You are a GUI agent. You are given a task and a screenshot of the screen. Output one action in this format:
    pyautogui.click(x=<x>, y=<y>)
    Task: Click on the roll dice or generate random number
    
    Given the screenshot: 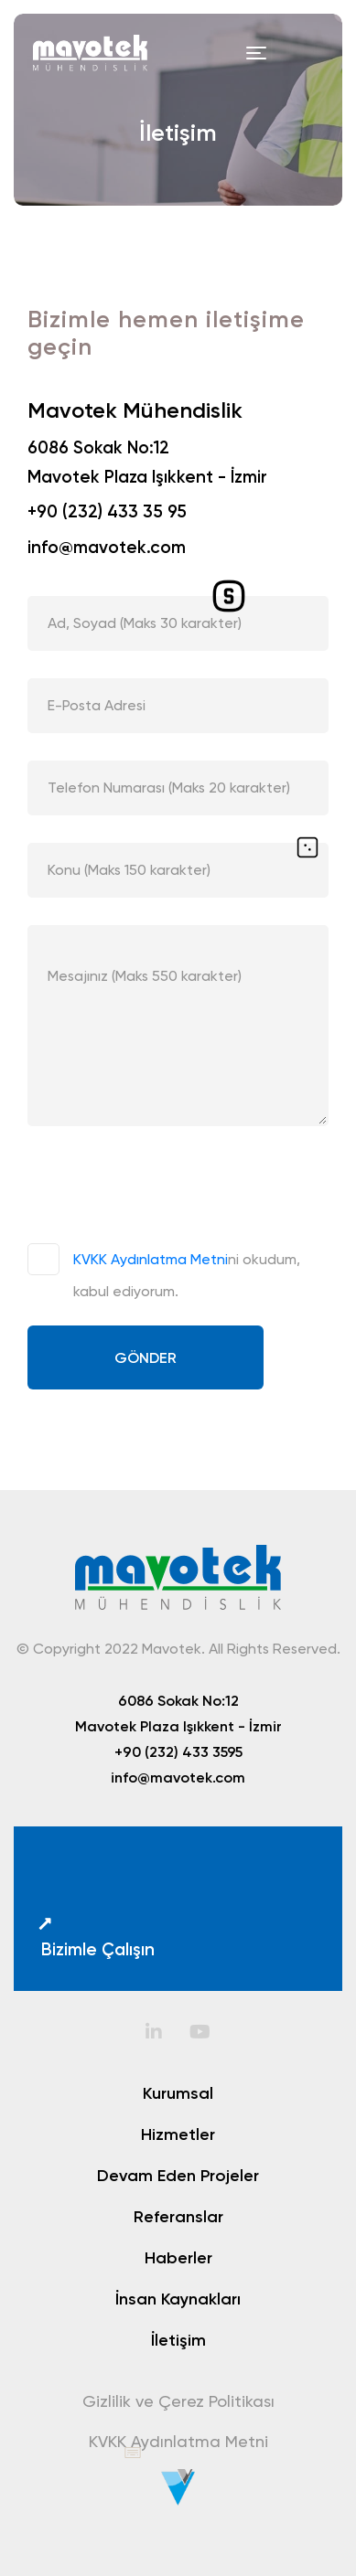 What is the action you would take?
    pyautogui.click(x=307, y=847)
    